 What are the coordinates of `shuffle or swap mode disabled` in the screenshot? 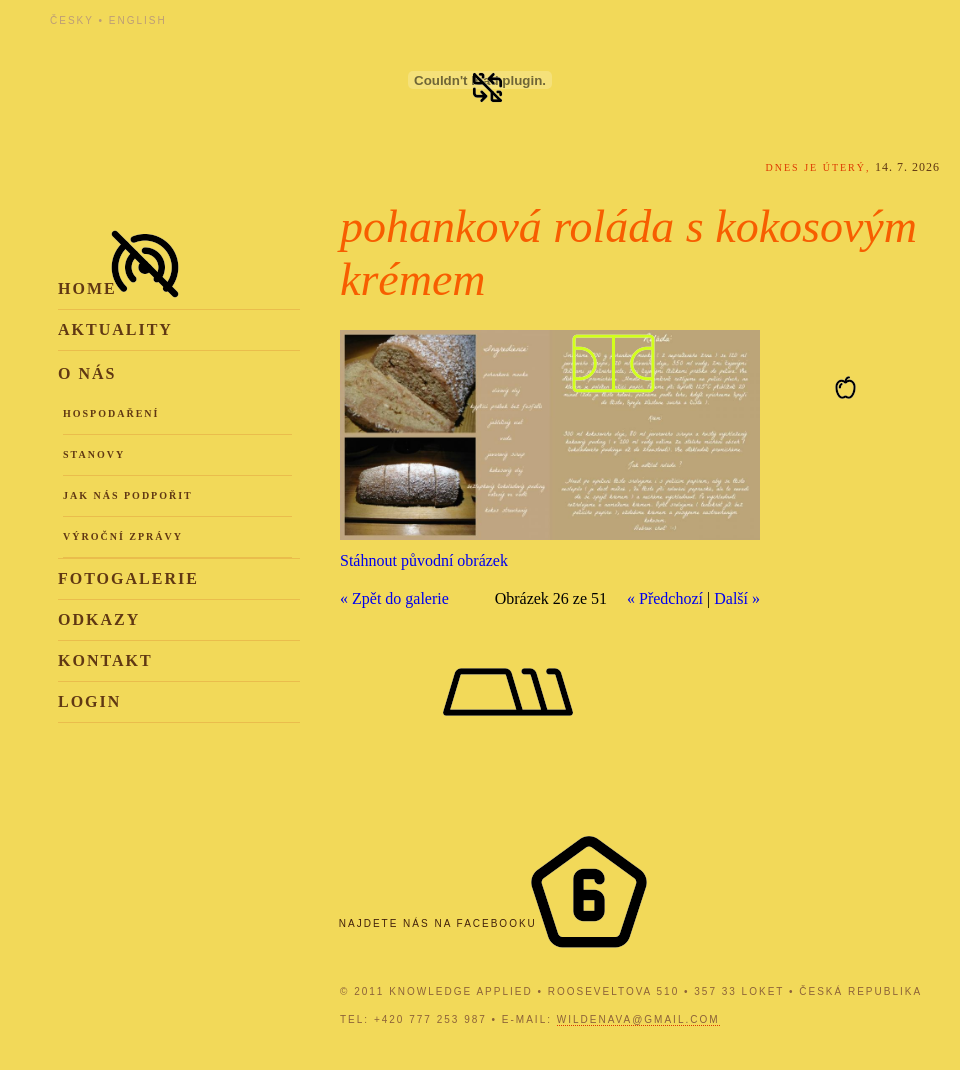 It's located at (487, 87).